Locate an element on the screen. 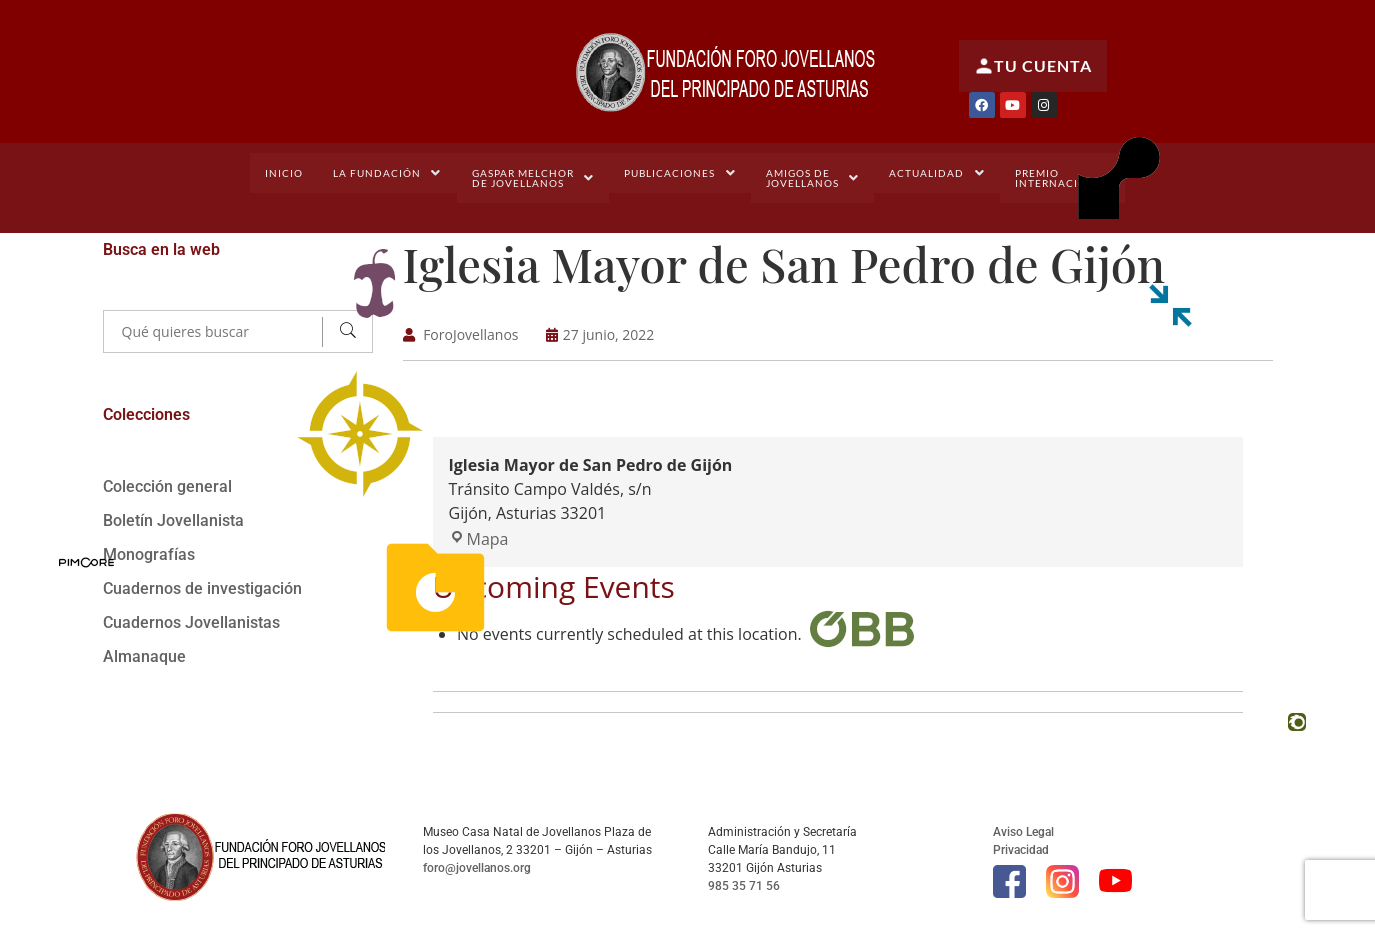 The image size is (1375, 934). nf-core bioinformatics workflow community logo is located at coordinates (374, 283).